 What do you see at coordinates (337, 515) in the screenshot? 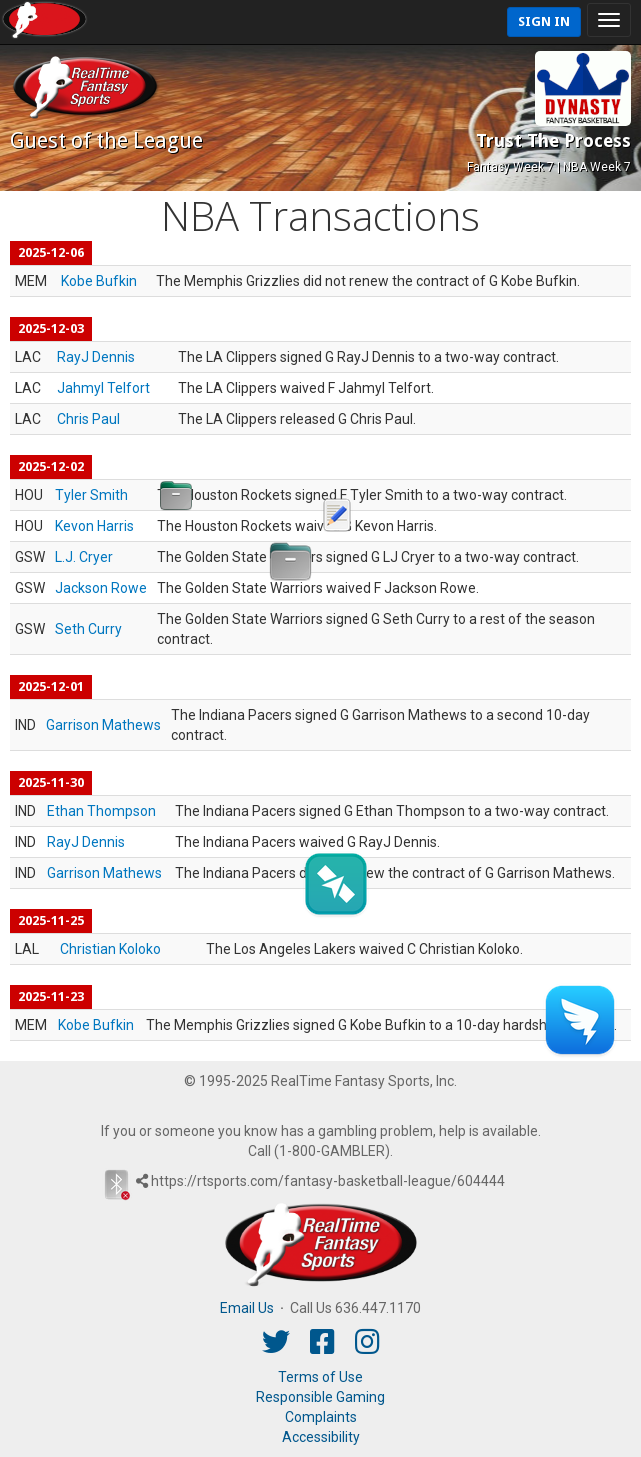
I see `open the text editor application` at bounding box center [337, 515].